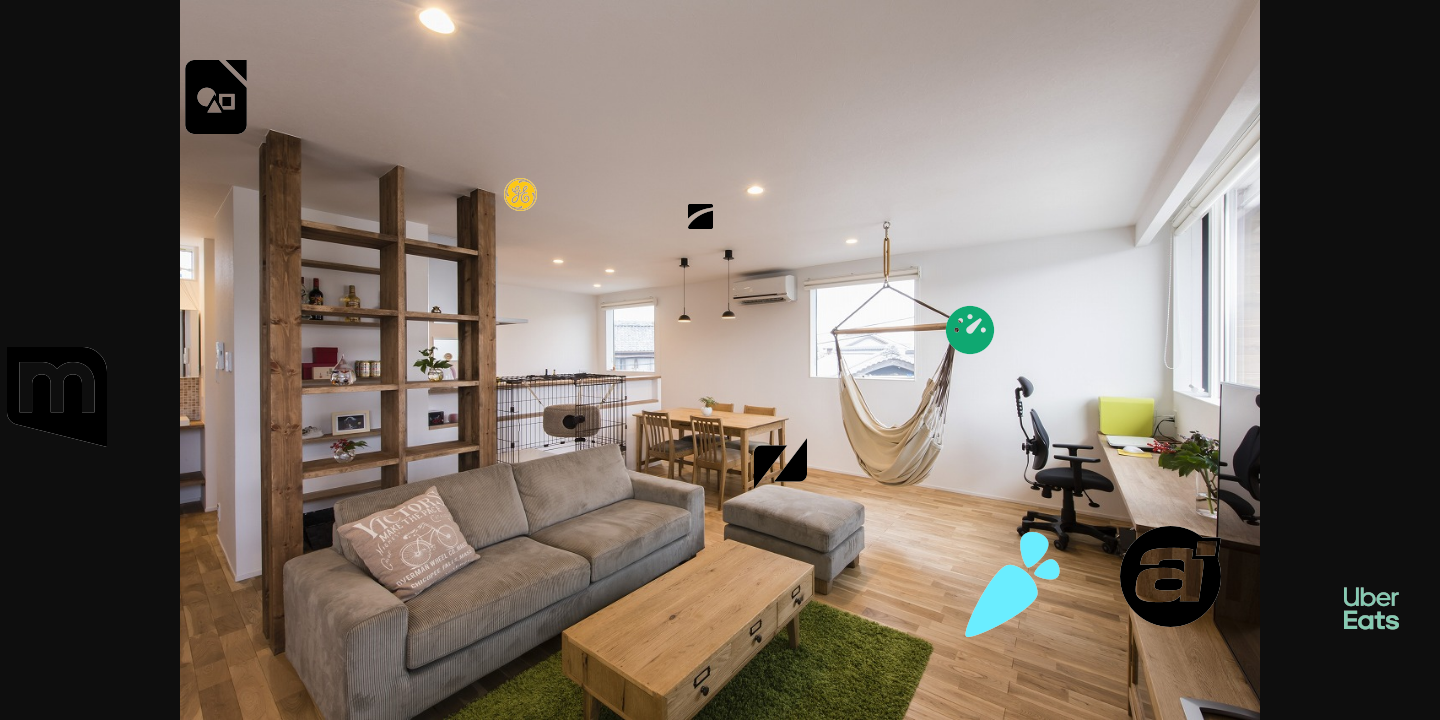 The width and height of the screenshot is (1440, 720). I want to click on anime.js library logo, so click(1170, 576).